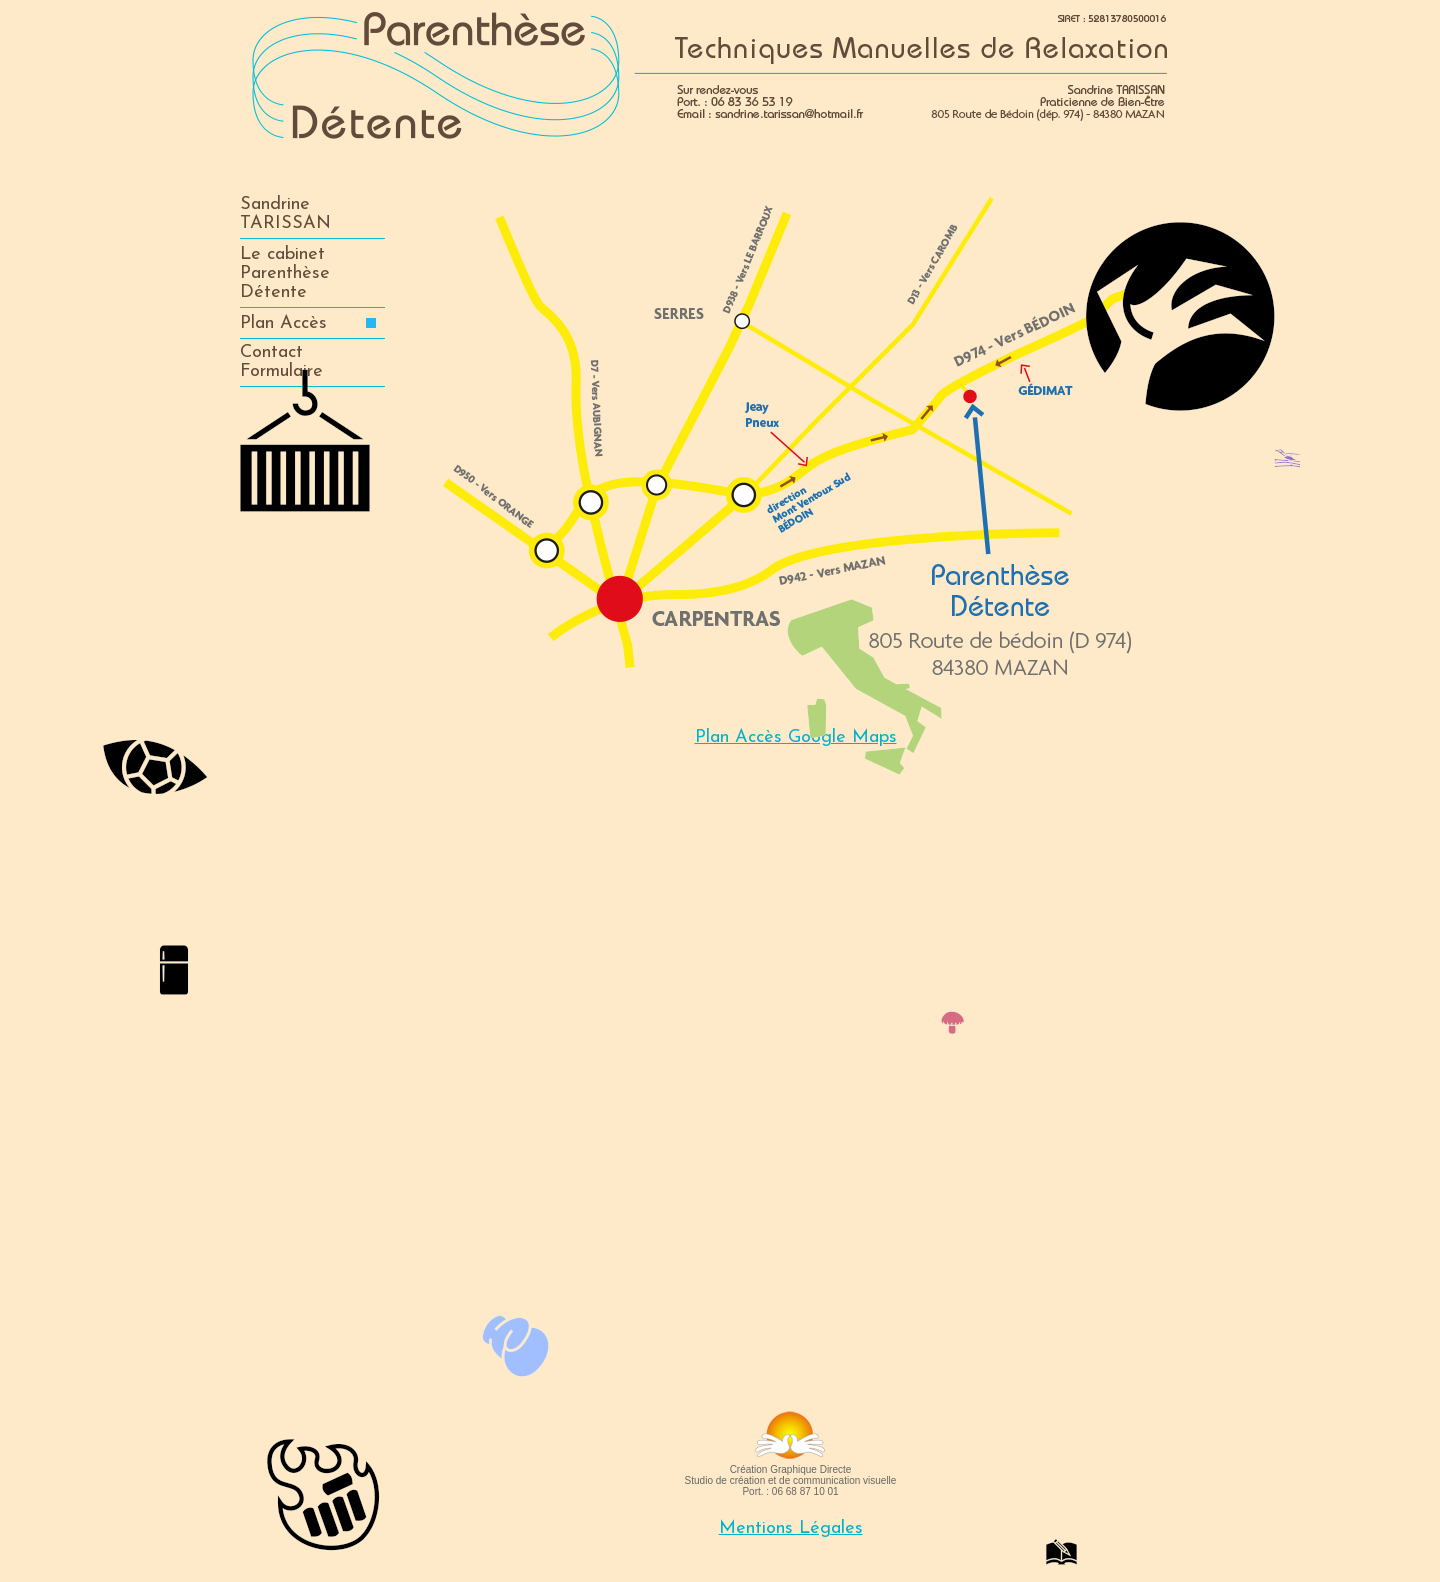 Image resolution: width=1440 pixels, height=1582 pixels. I want to click on farming or agriculture tool indicator, so click(1287, 454).